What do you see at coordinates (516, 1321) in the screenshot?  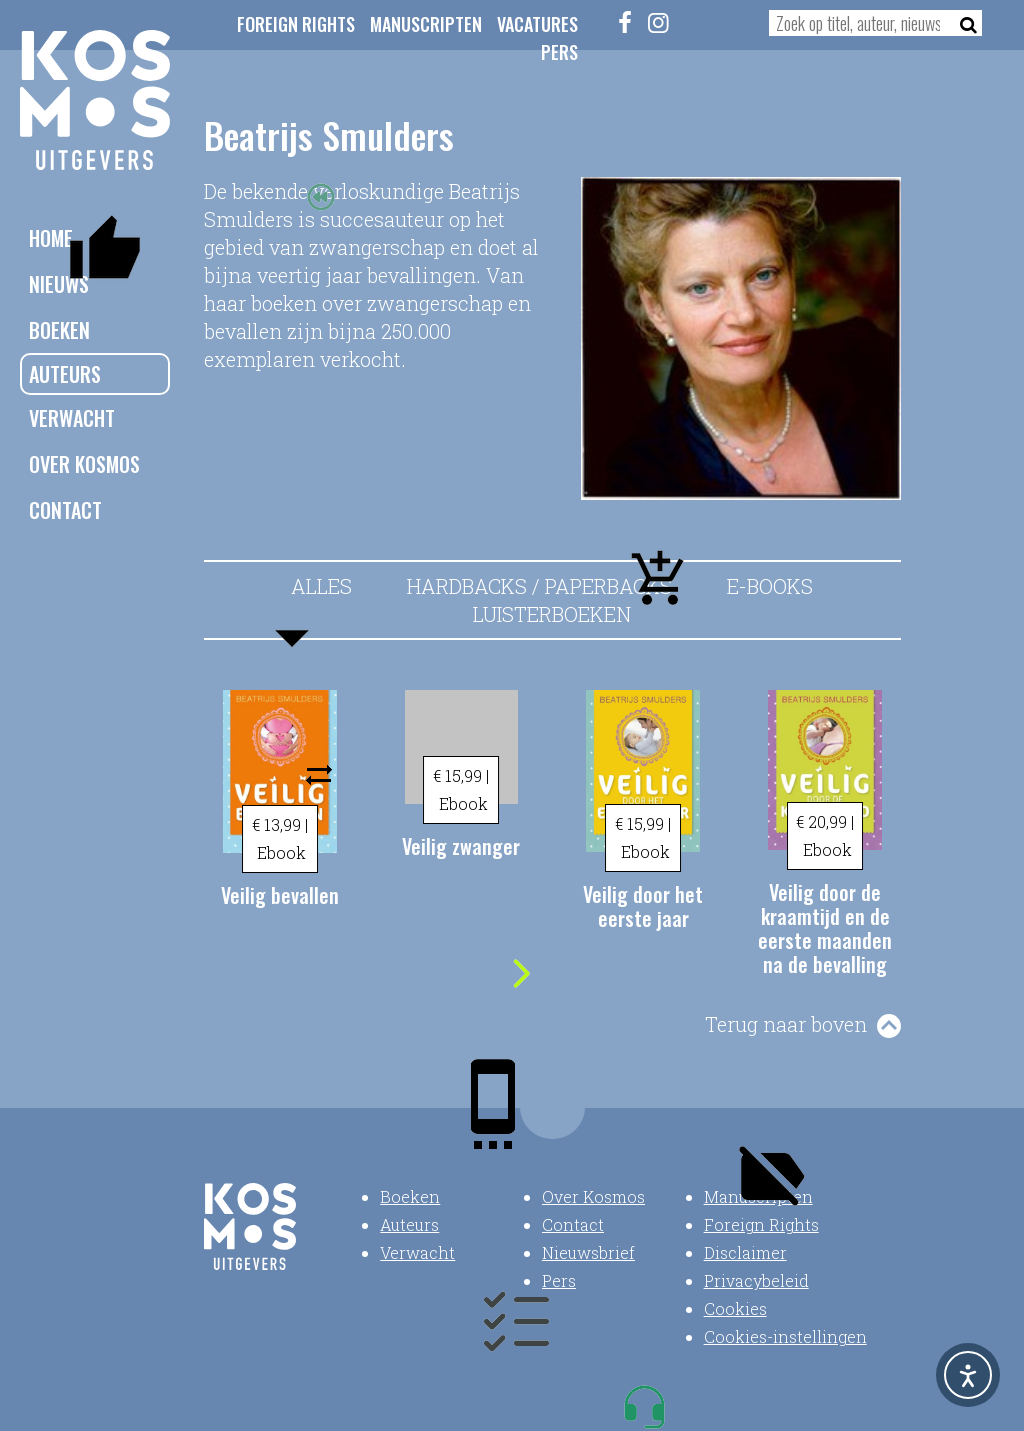 I see `view completed tasks or checklist` at bounding box center [516, 1321].